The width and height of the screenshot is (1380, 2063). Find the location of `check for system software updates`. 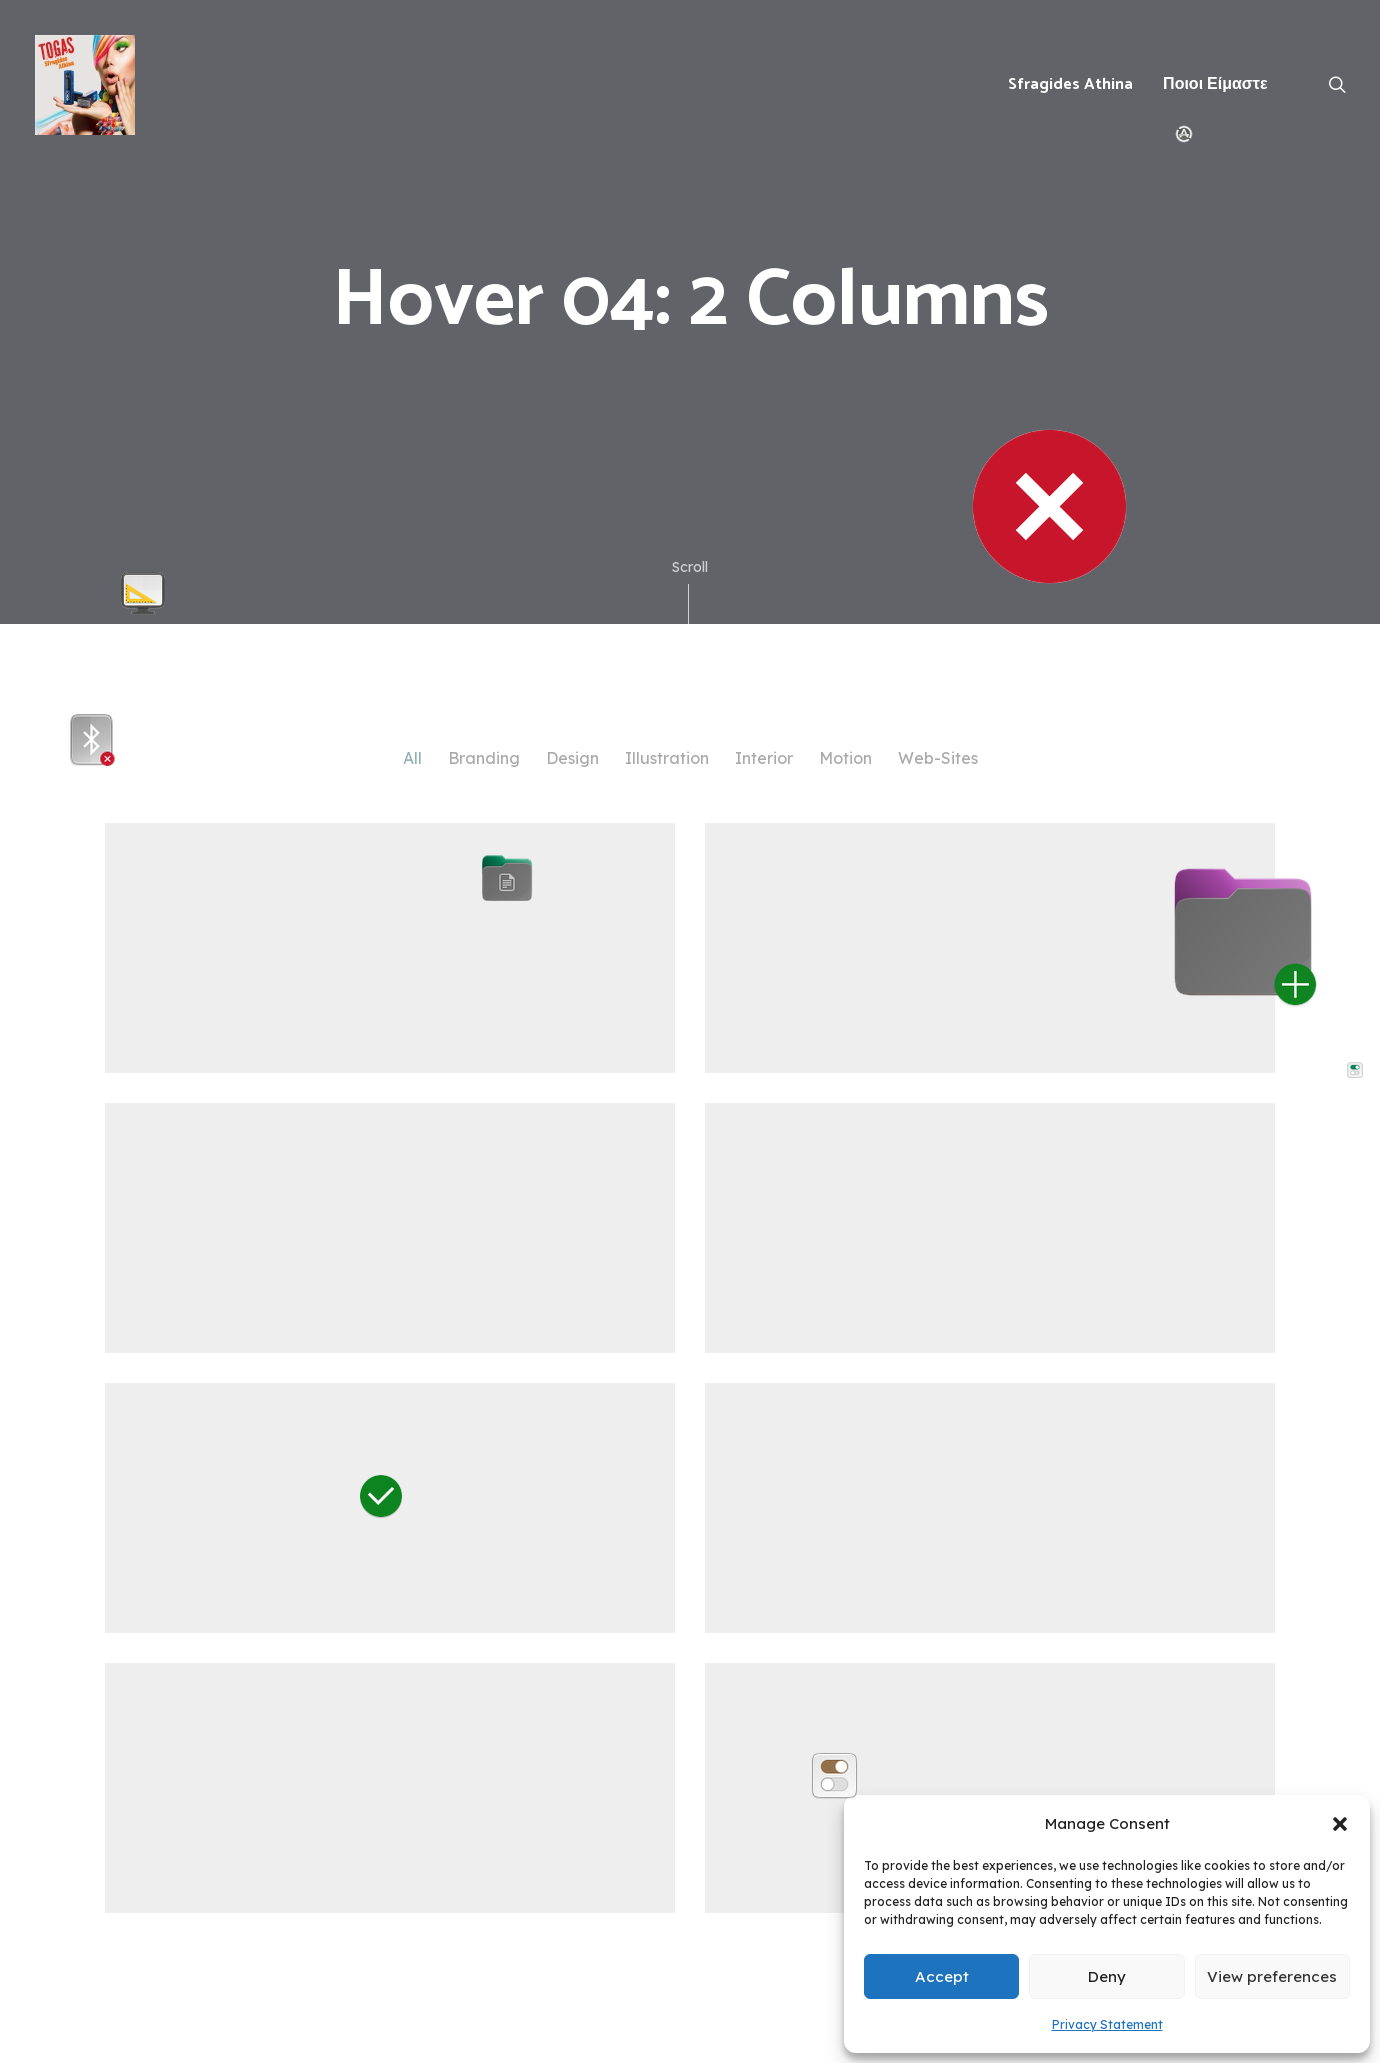

check for system software updates is located at coordinates (1184, 134).